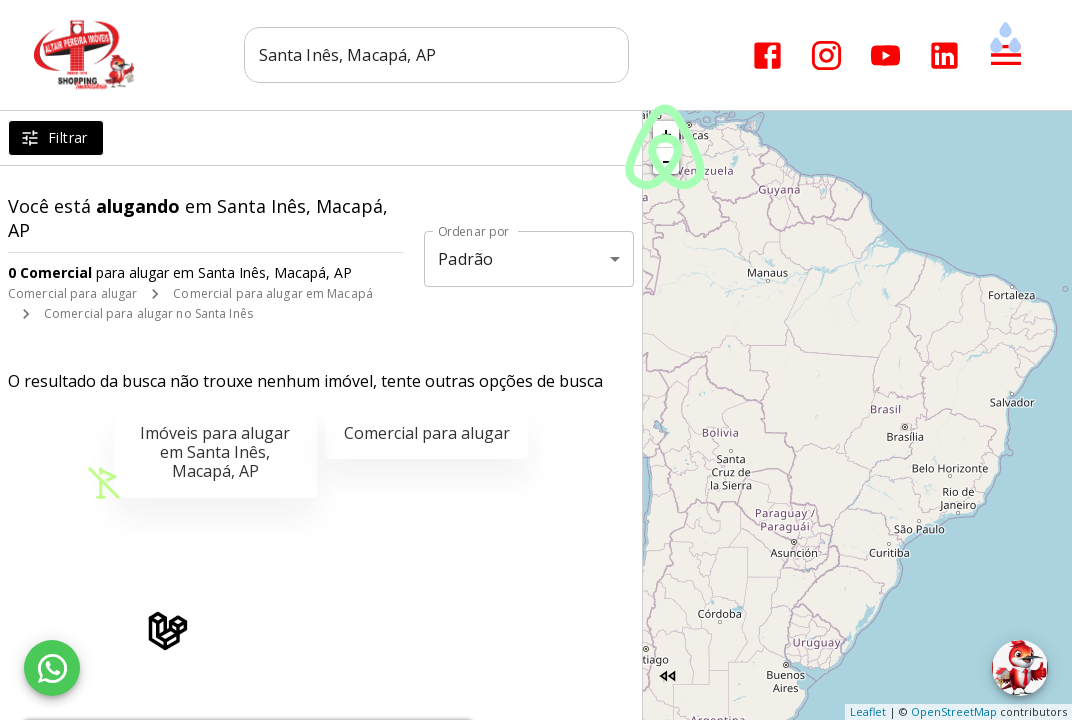 This screenshot has height=720, width=1072. I want to click on rewind media playback, so click(668, 676).